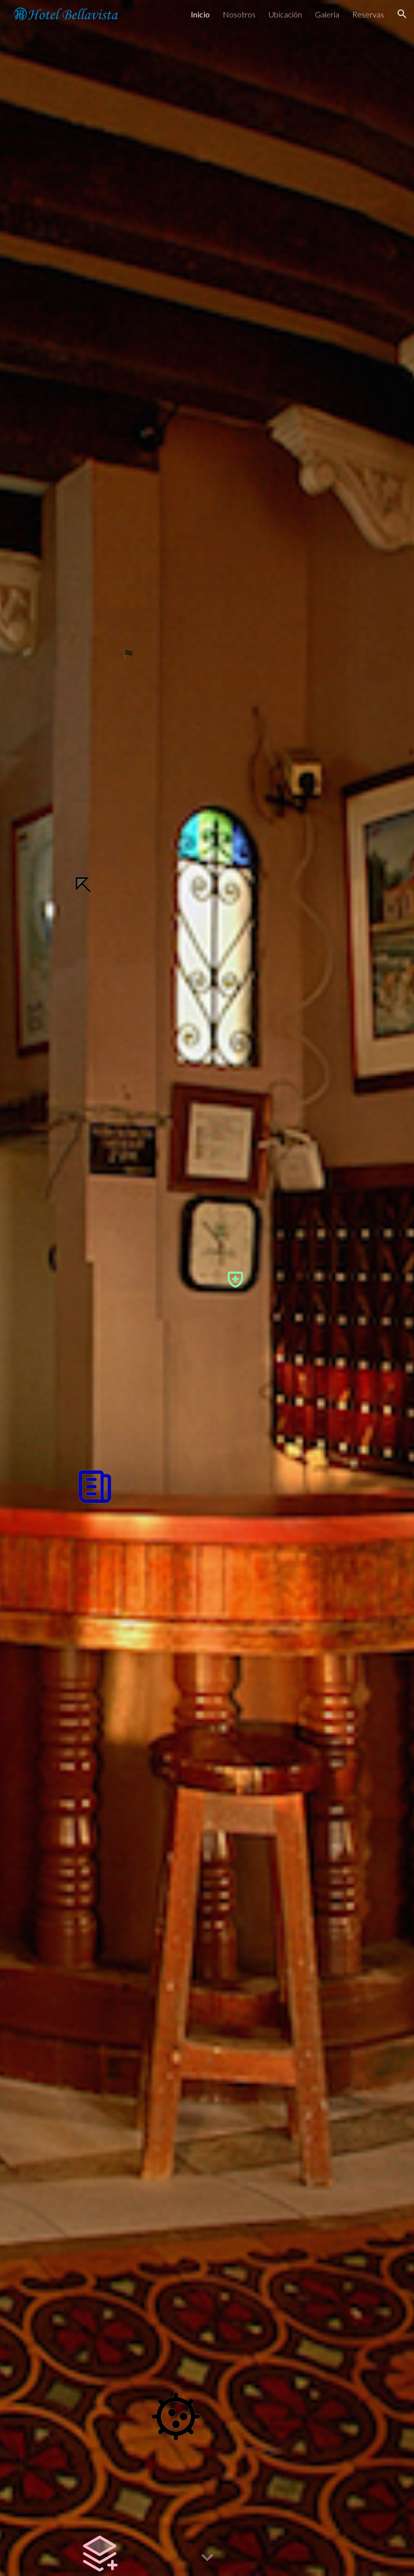 This screenshot has height=2576, width=414. I want to click on indicates virus or malware detected, so click(176, 2416).